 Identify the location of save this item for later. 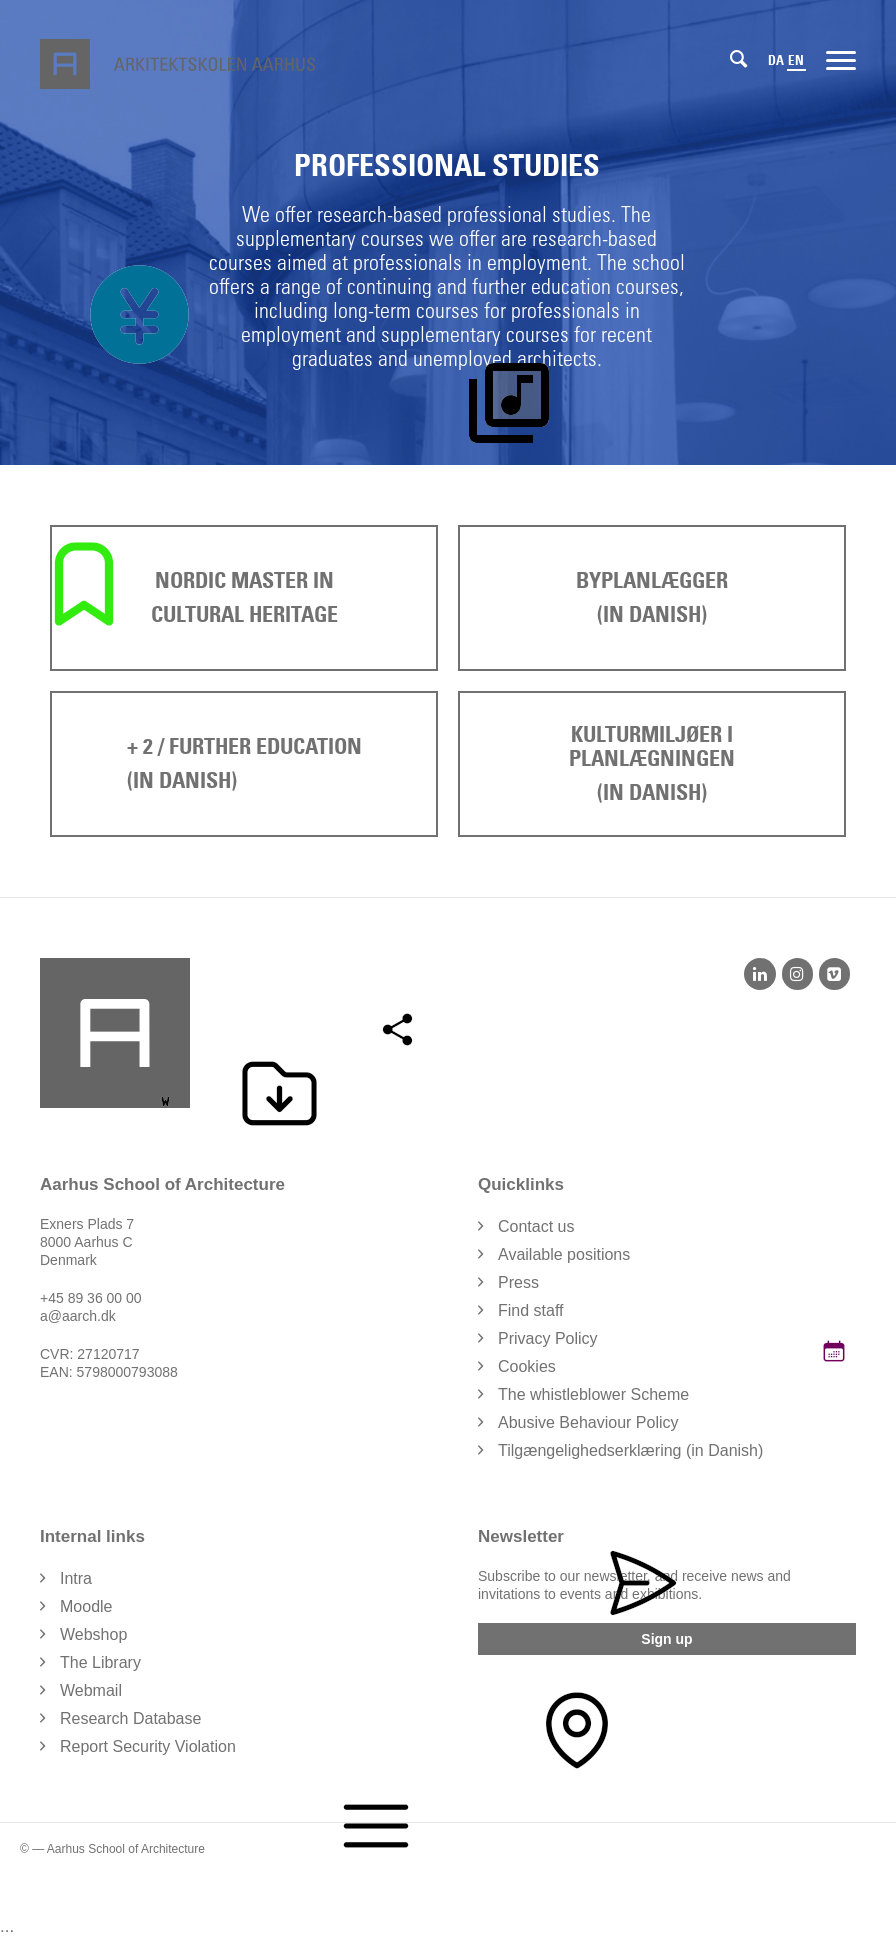
(84, 584).